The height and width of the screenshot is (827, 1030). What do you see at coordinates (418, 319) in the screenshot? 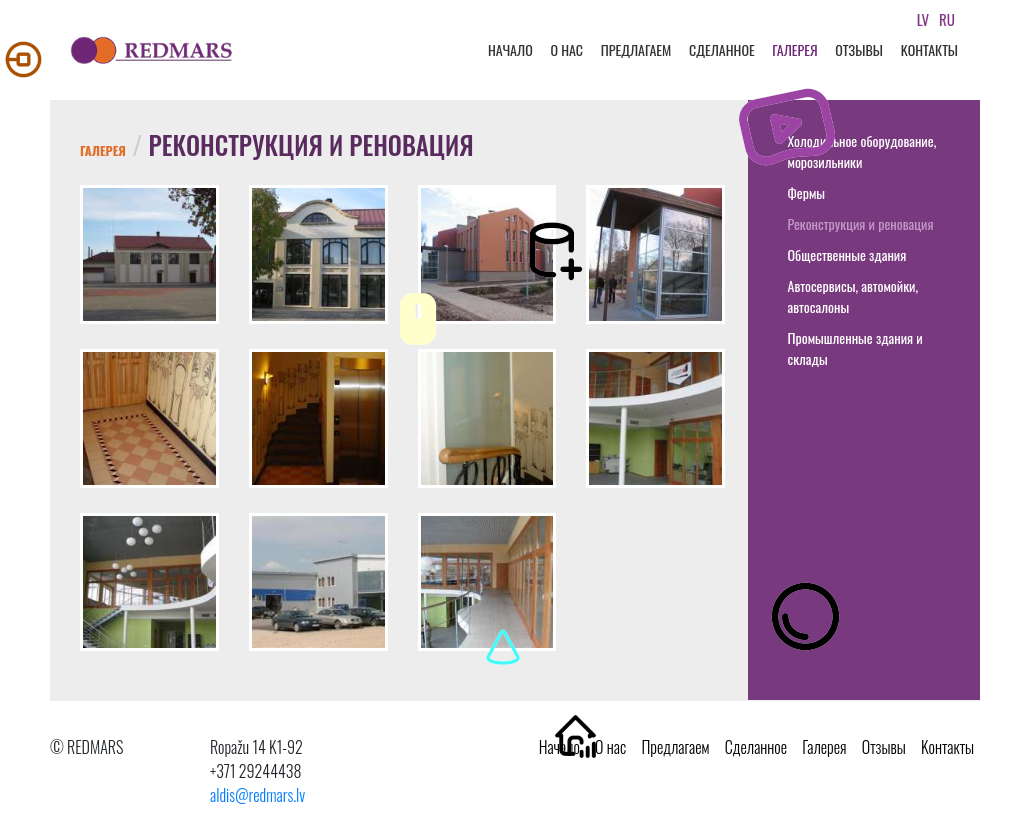
I see `adjust mouse or pointer settings` at bounding box center [418, 319].